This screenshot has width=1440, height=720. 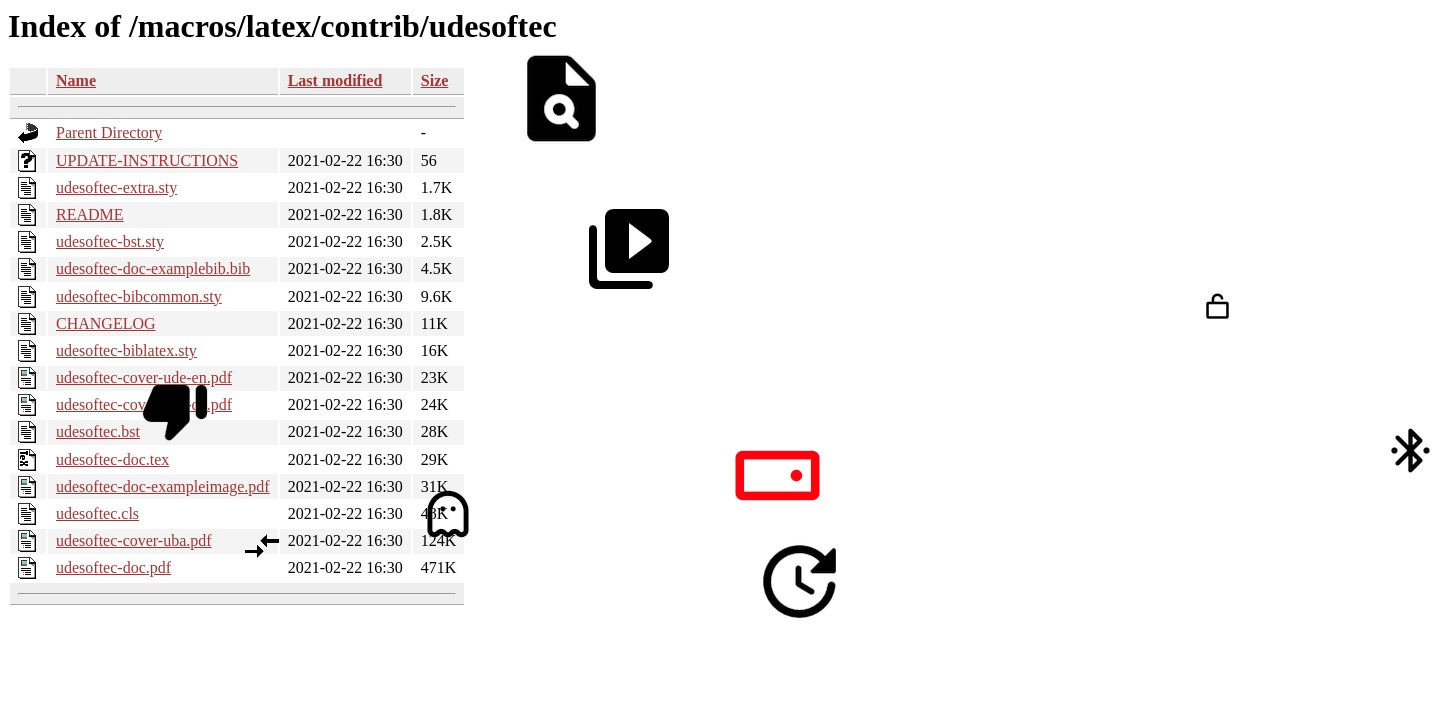 What do you see at coordinates (175, 410) in the screenshot?
I see `dislike or downvote content` at bounding box center [175, 410].